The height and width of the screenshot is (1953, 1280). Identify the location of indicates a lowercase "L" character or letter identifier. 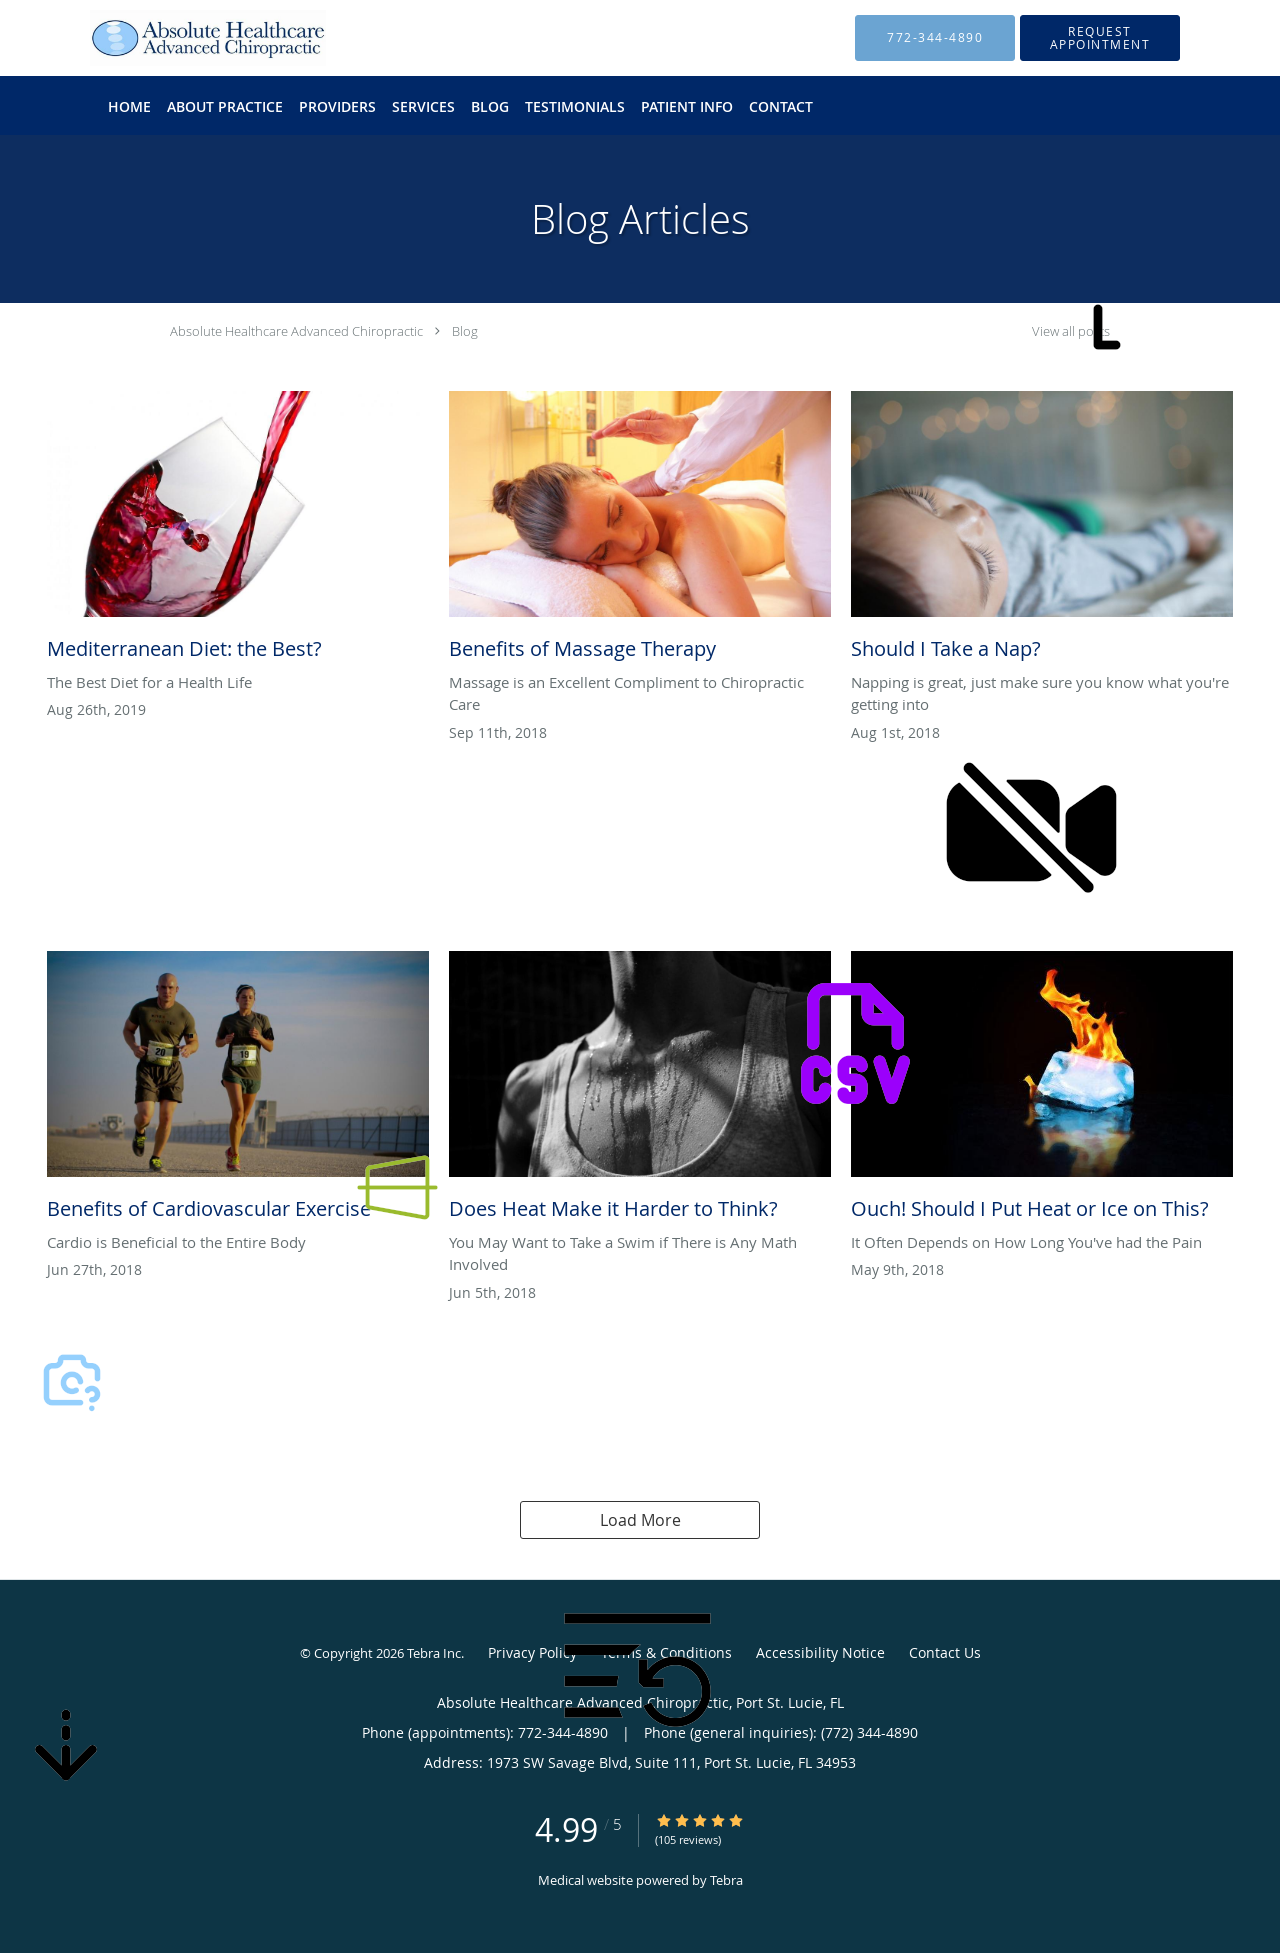
(1107, 327).